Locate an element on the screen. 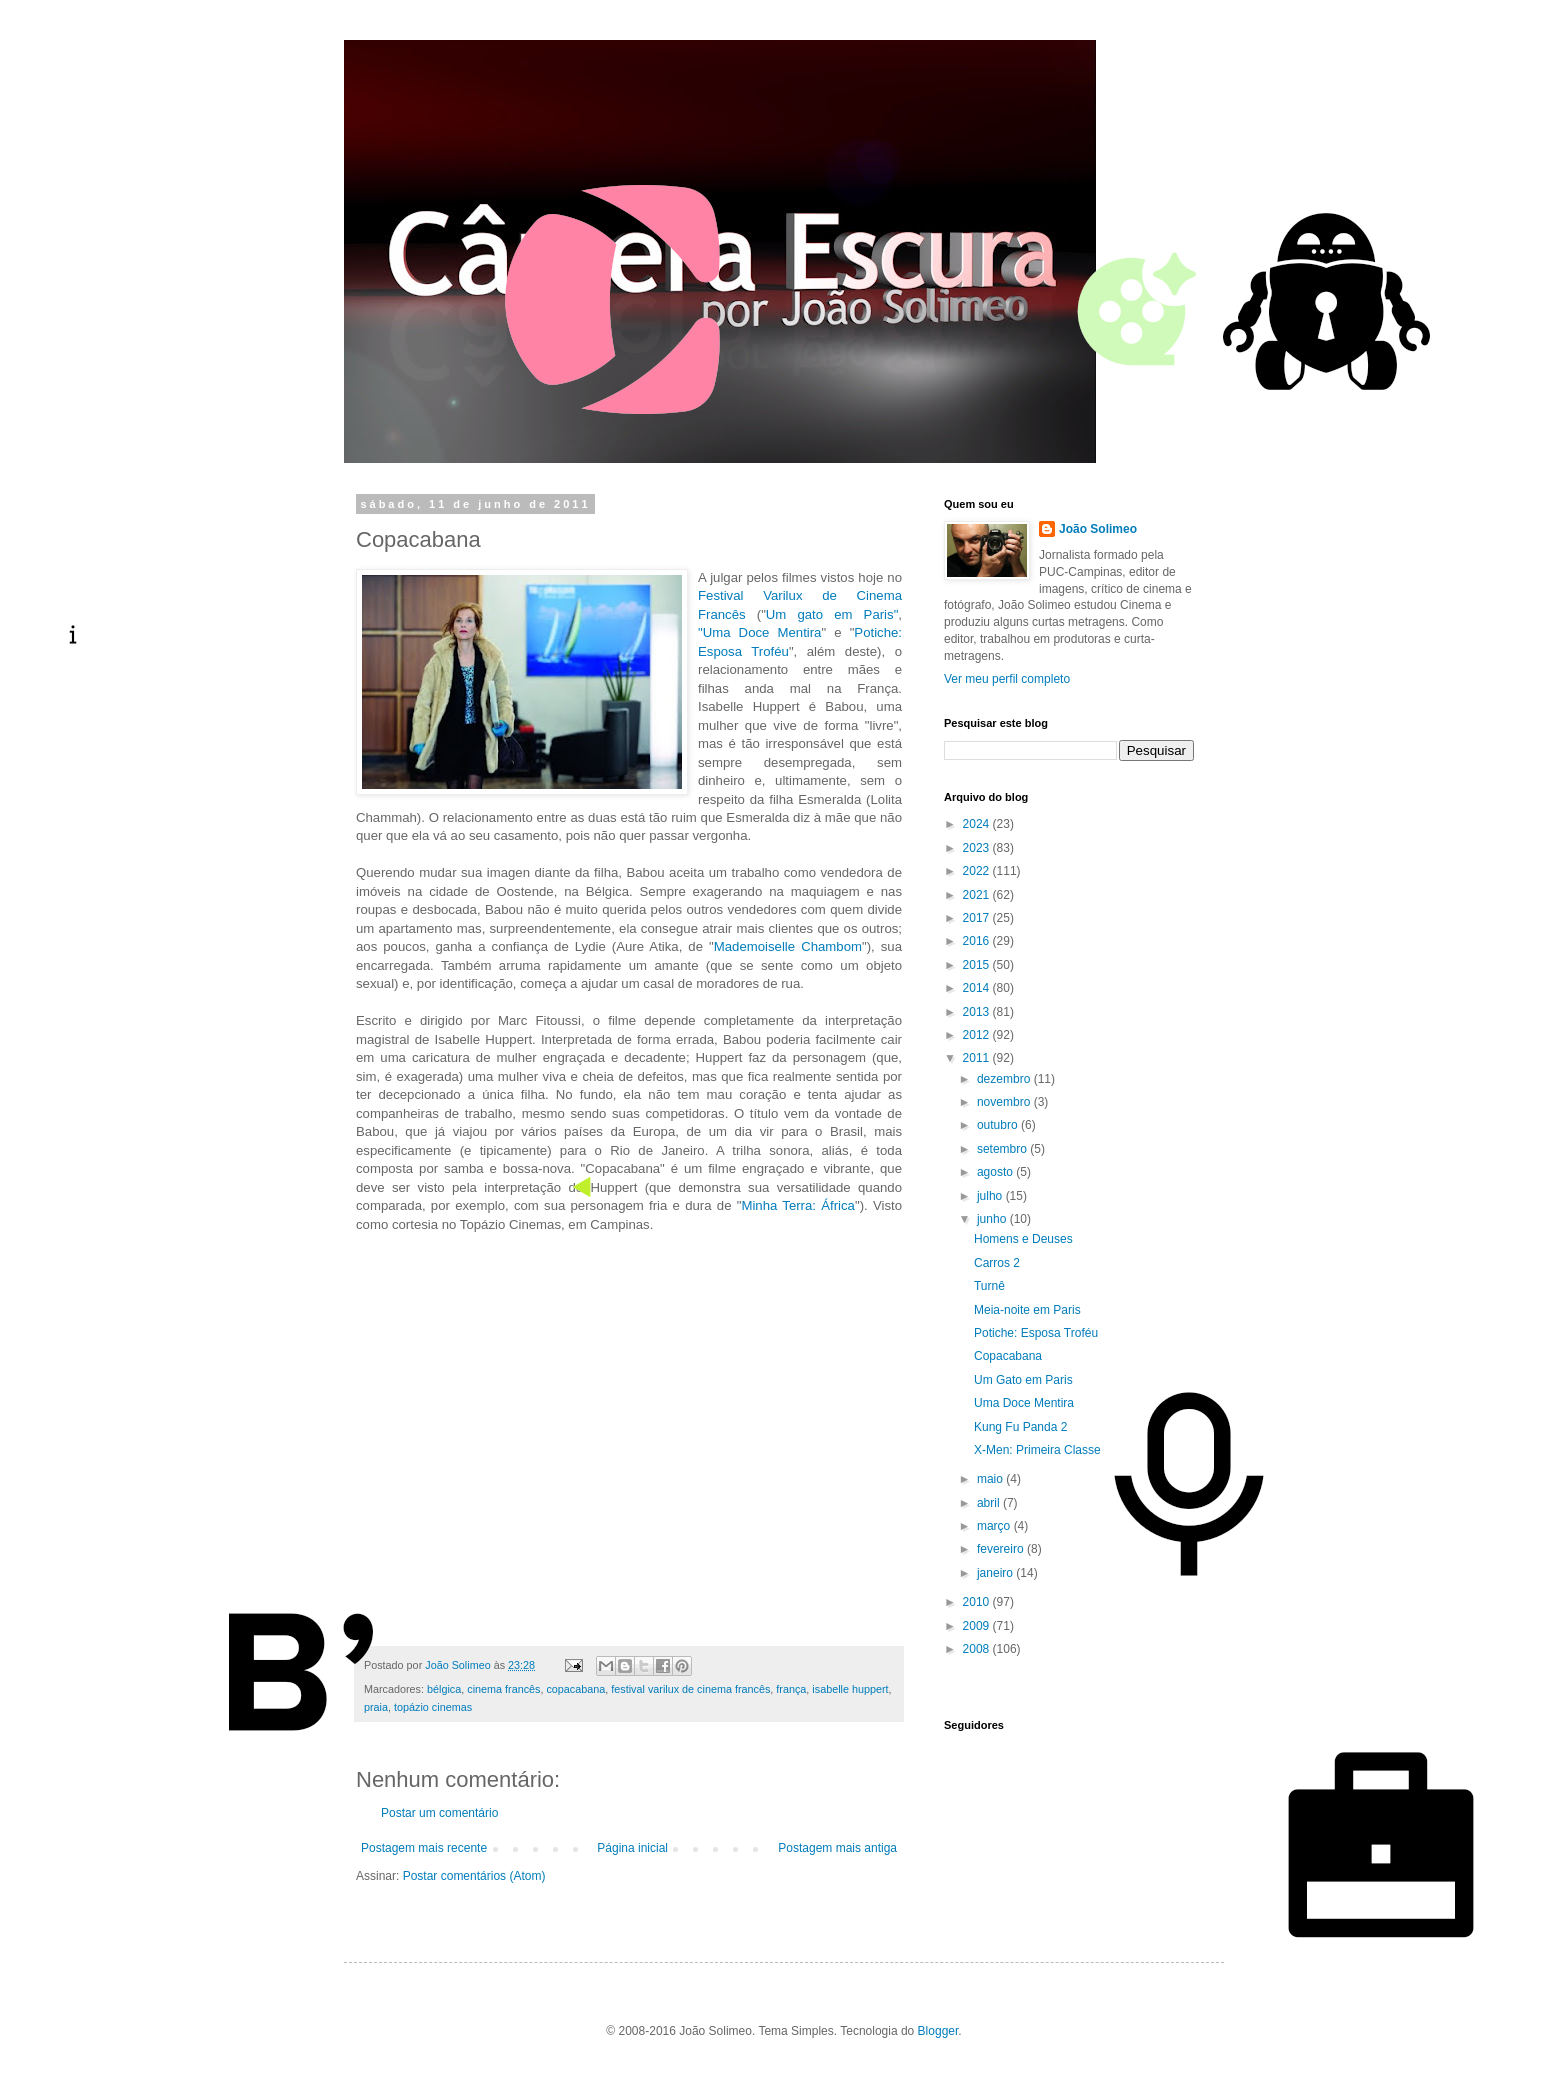  access work or business-related features is located at coordinates (1381, 1854).